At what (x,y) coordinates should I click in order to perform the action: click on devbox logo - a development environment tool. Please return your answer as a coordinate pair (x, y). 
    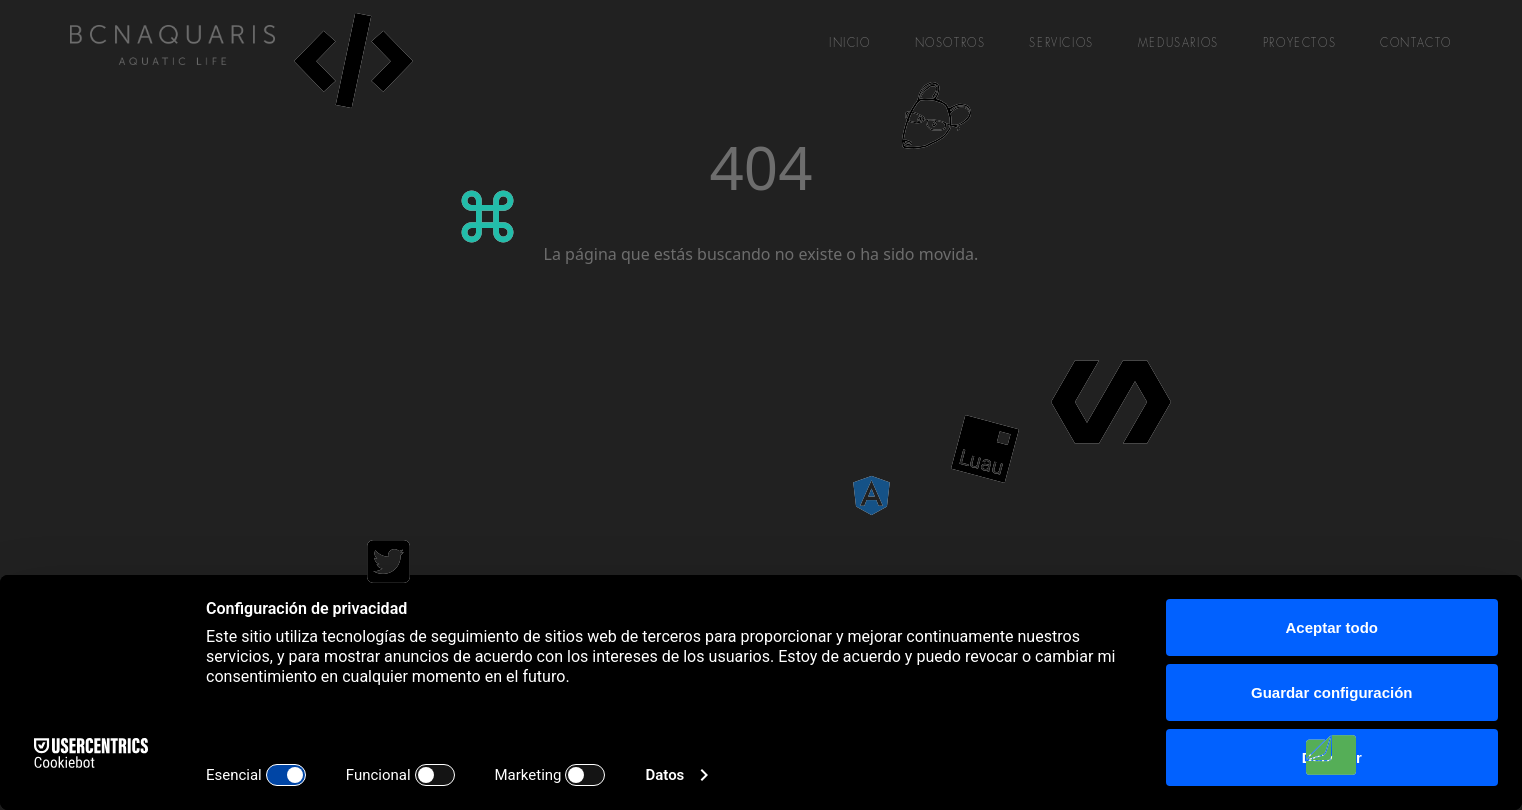
    Looking at the image, I should click on (353, 60).